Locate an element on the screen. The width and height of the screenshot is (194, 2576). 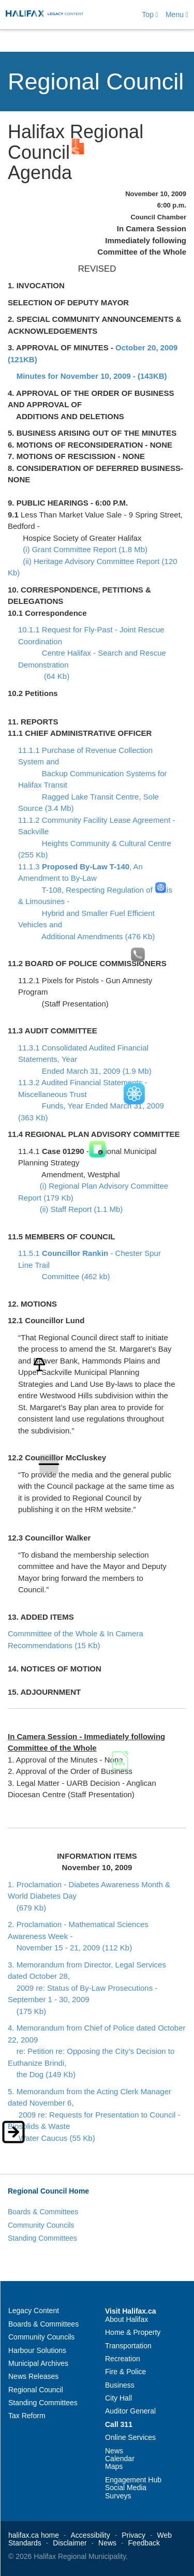
proceed to the next step or screen is located at coordinates (13, 2132).